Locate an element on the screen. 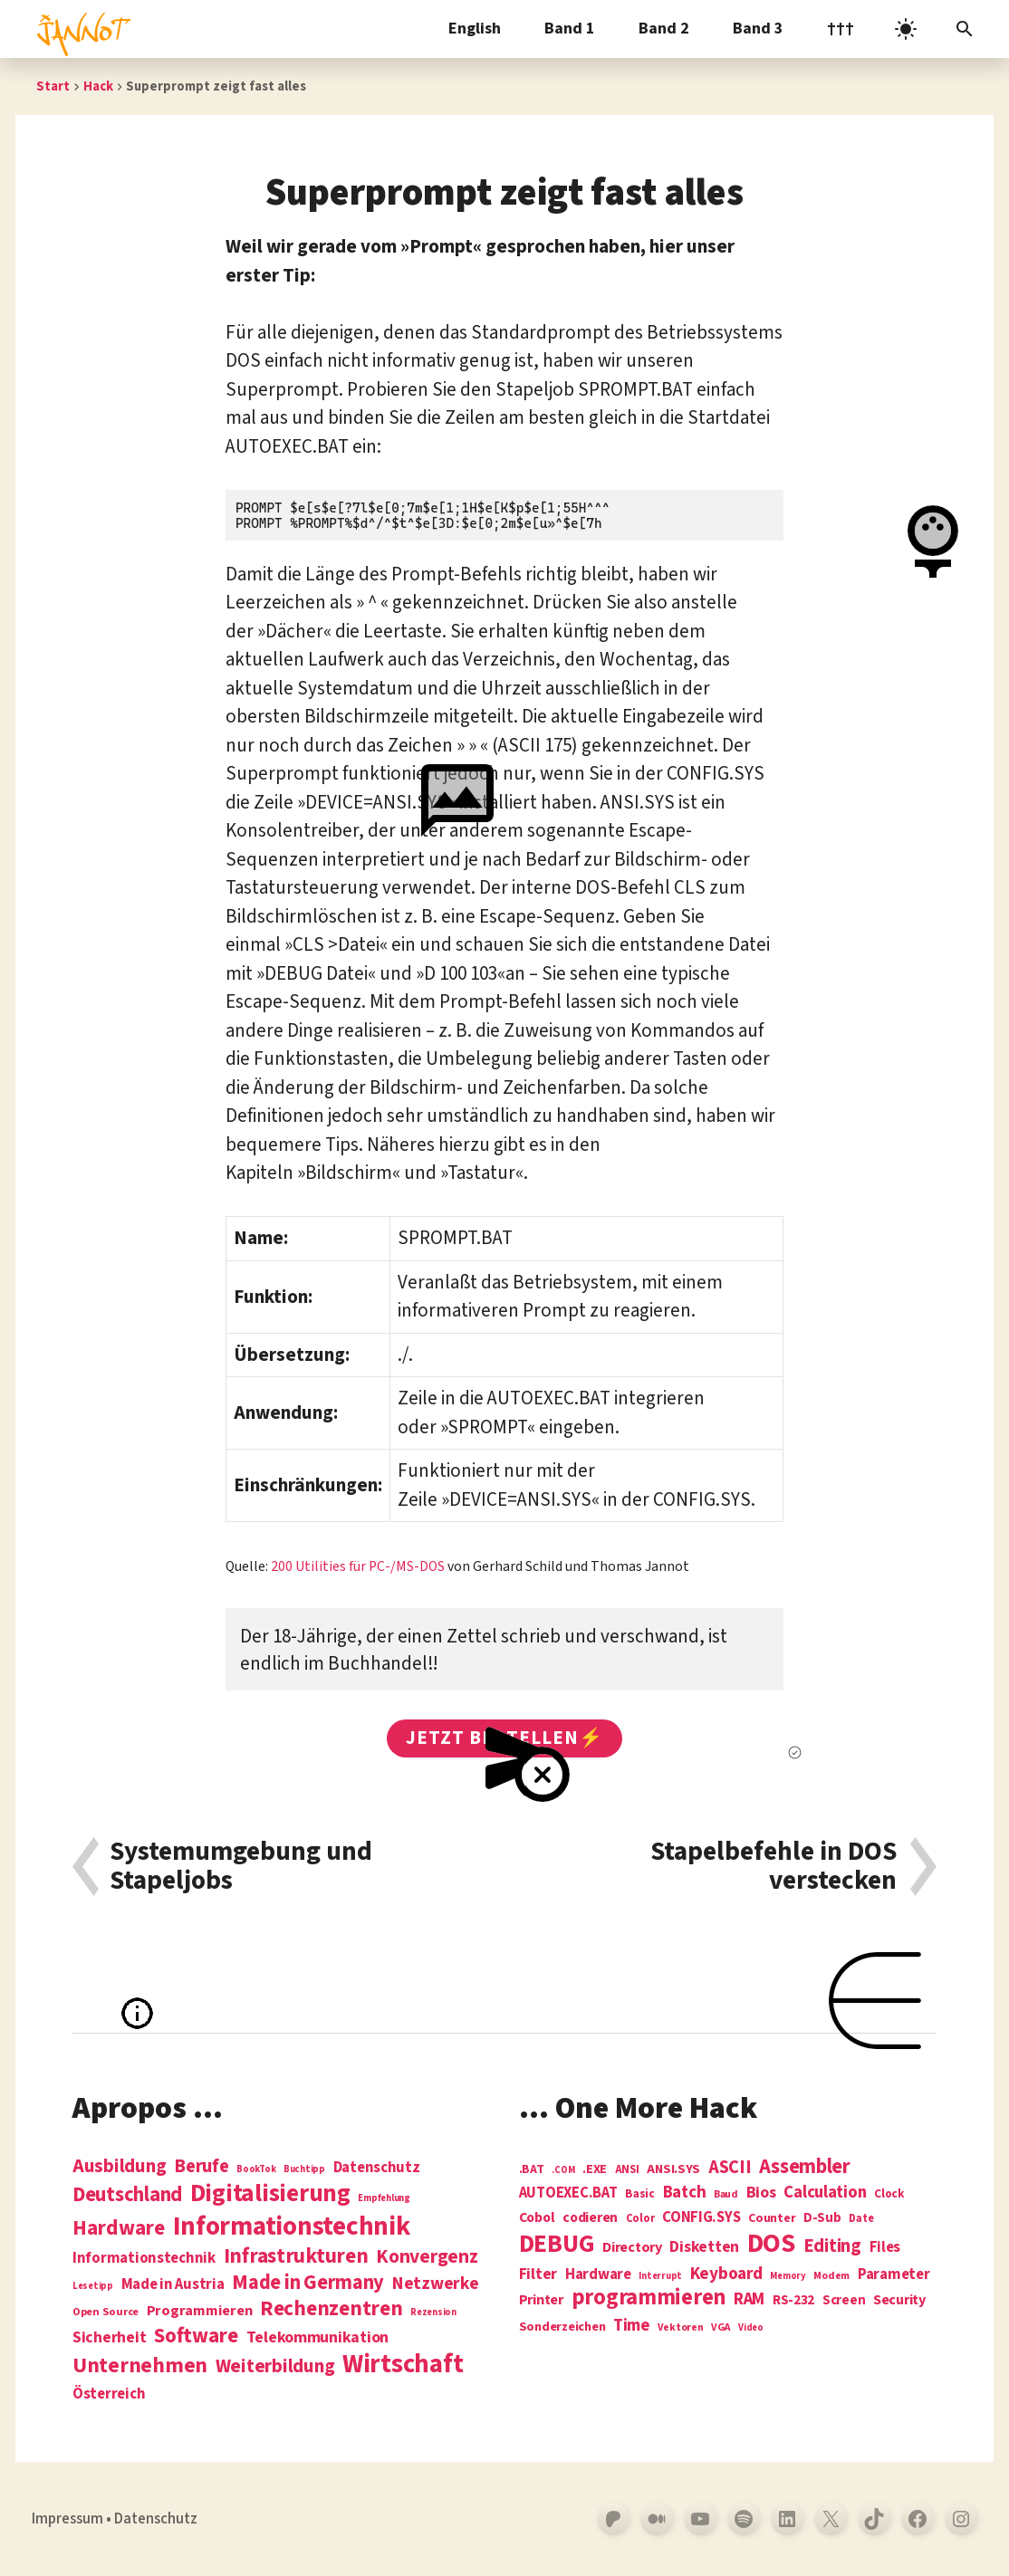  indicates set membership in mathematical notation is located at coordinates (877, 2000).